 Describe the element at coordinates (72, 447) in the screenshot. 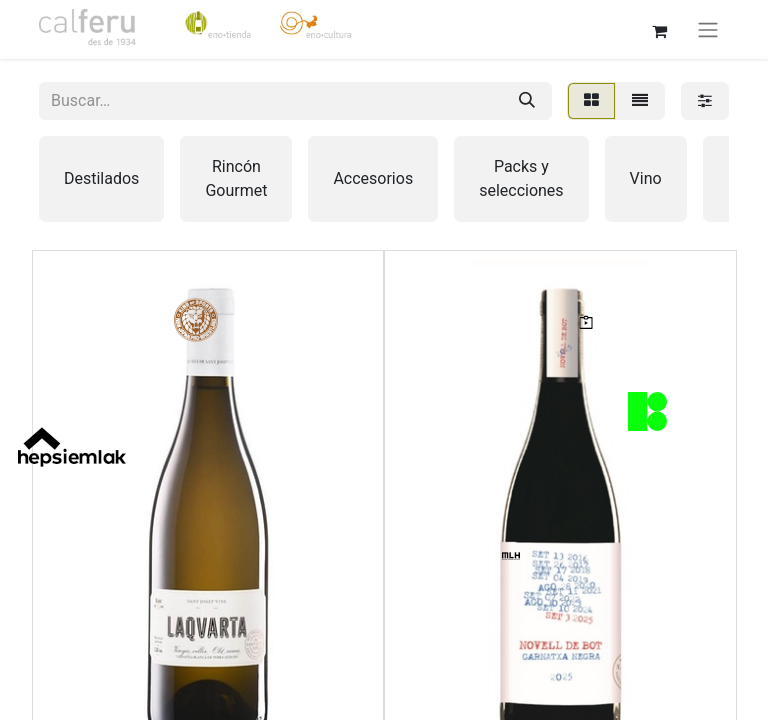

I see `open the Hepsiemlak real estate app` at that location.